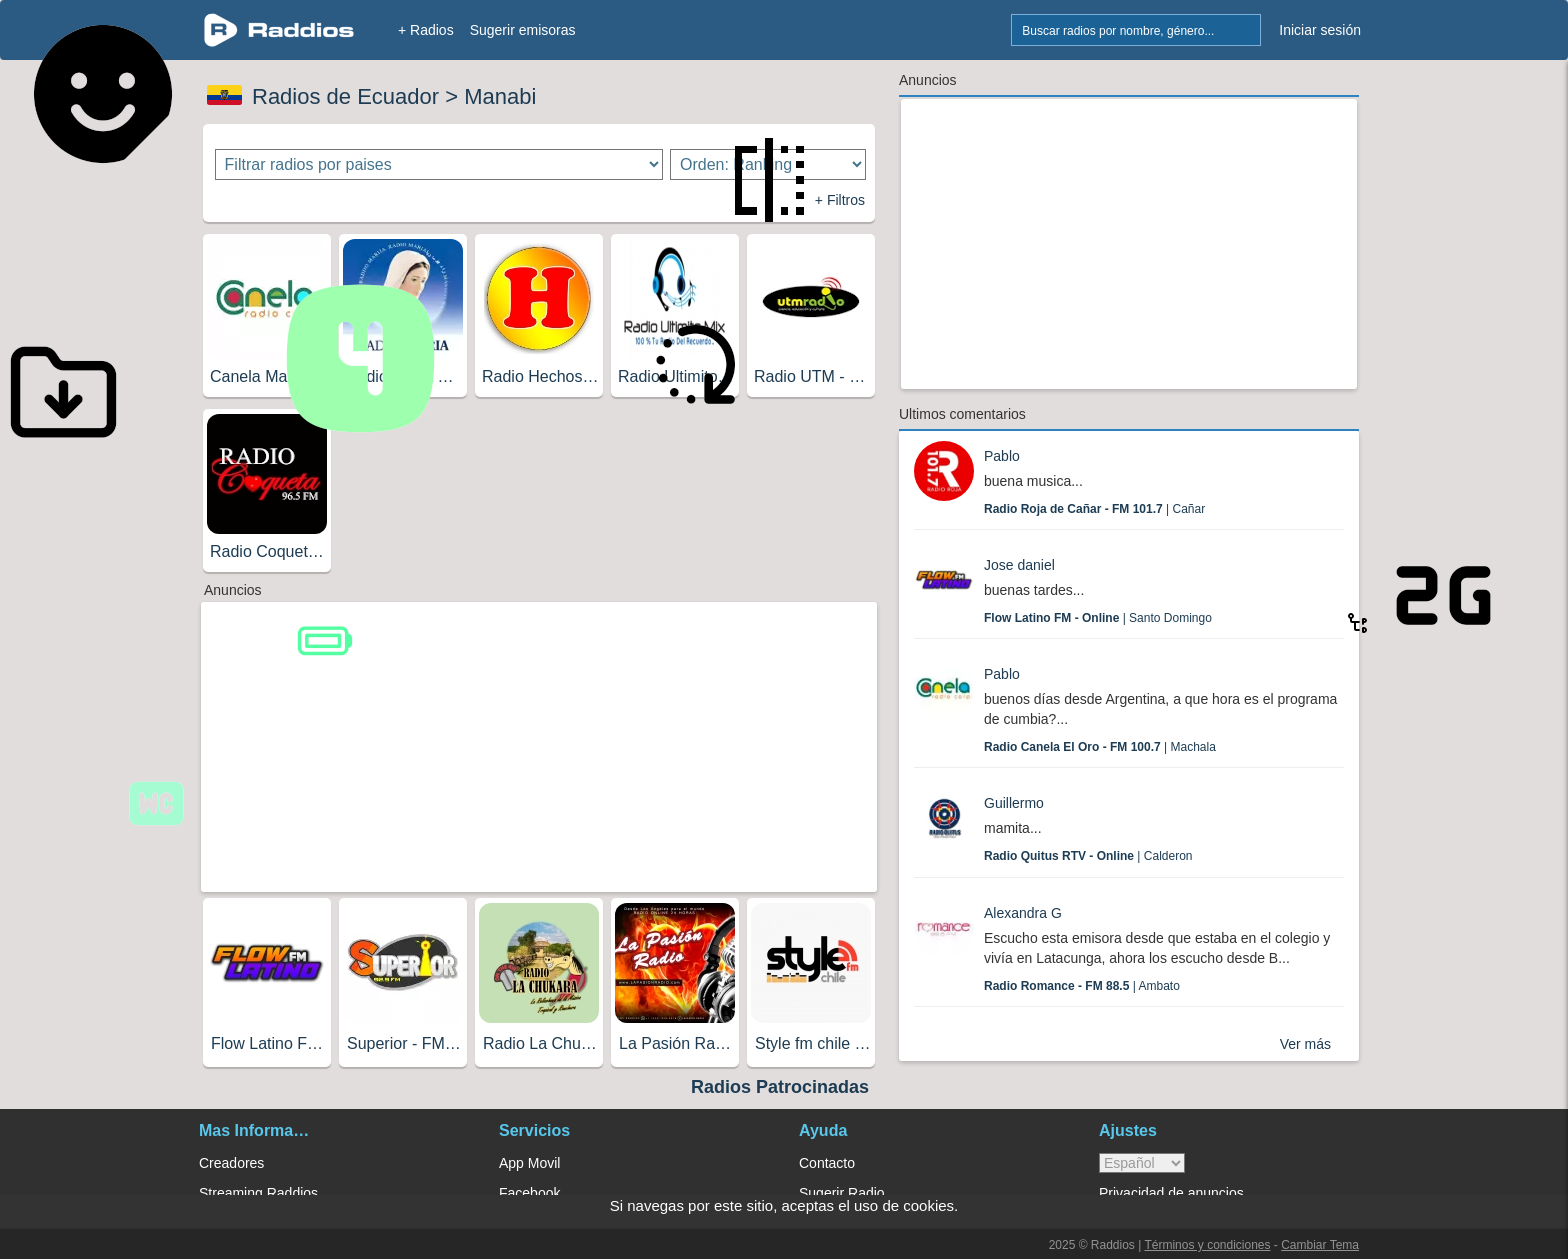 Image resolution: width=1568 pixels, height=1259 pixels. Describe the element at coordinates (103, 94) in the screenshot. I see `add a sticker to your message` at that location.